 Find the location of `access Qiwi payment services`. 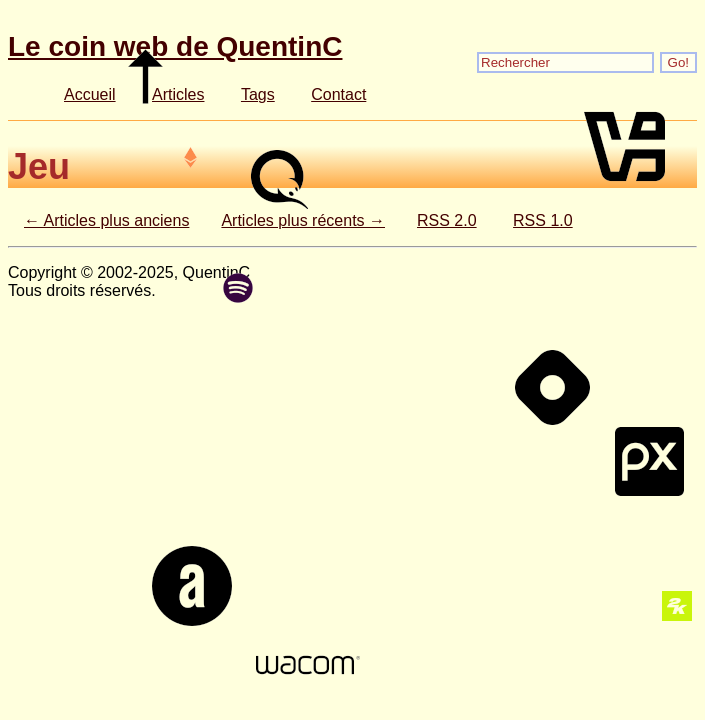

access Qiwi payment services is located at coordinates (279, 179).